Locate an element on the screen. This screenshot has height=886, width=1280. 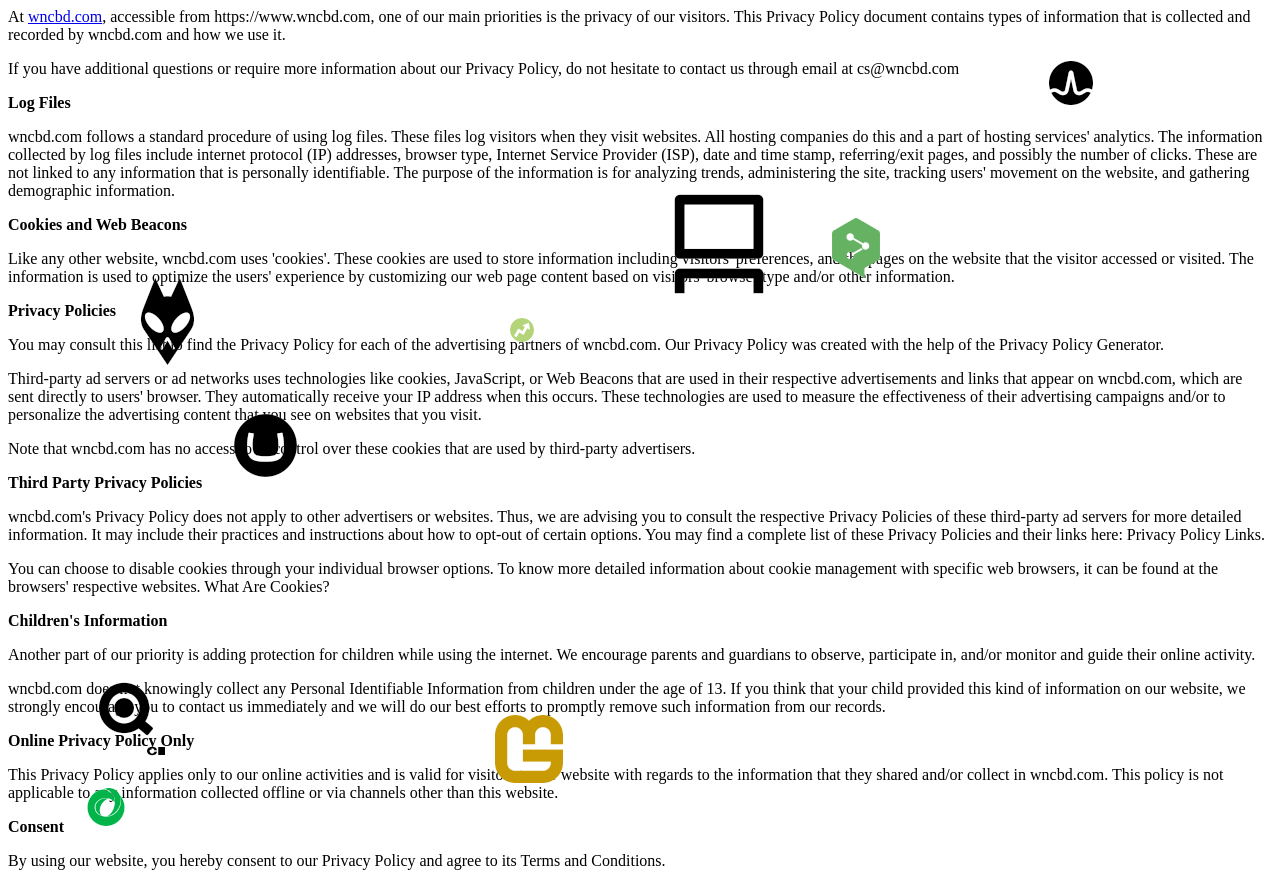
umbraco CMS logo is located at coordinates (265, 445).